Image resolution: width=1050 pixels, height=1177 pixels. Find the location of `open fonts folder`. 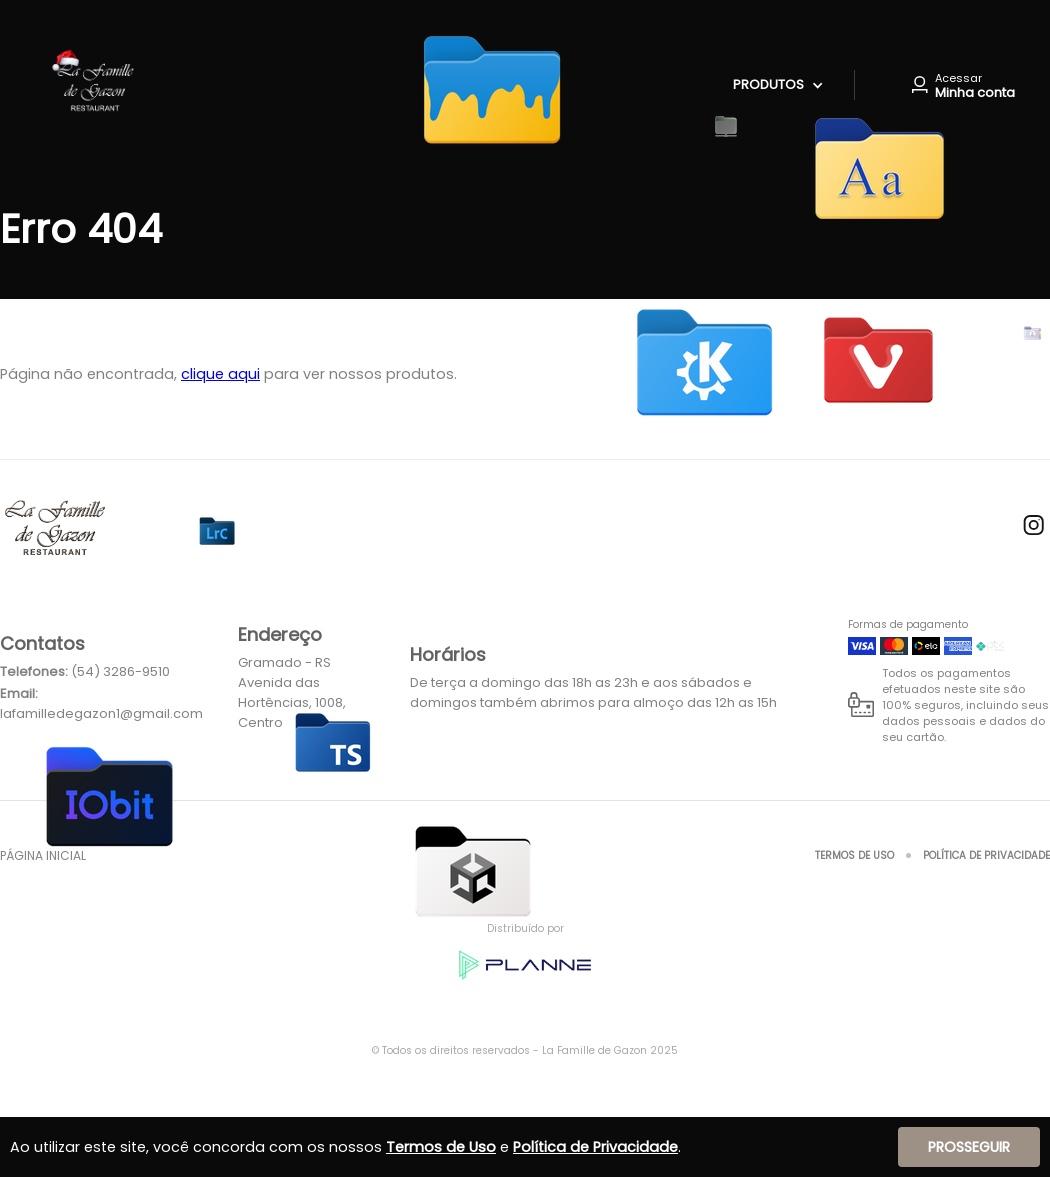

open fonts folder is located at coordinates (879, 172).